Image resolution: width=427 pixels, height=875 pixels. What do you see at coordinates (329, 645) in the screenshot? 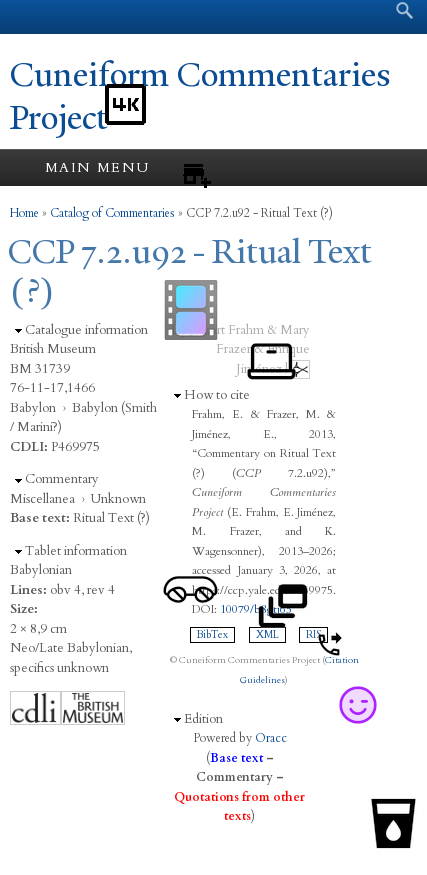
I see `call forwarding is enabled` at bounding box center [329, 645].